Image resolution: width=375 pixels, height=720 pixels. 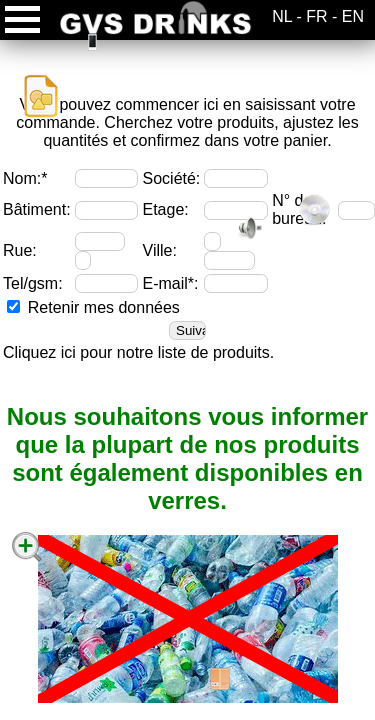 What do you see at coordinates (92, 42) in the screenshot?
I see `indicates a connected iPod nano device` at bounding box center [92, 42].